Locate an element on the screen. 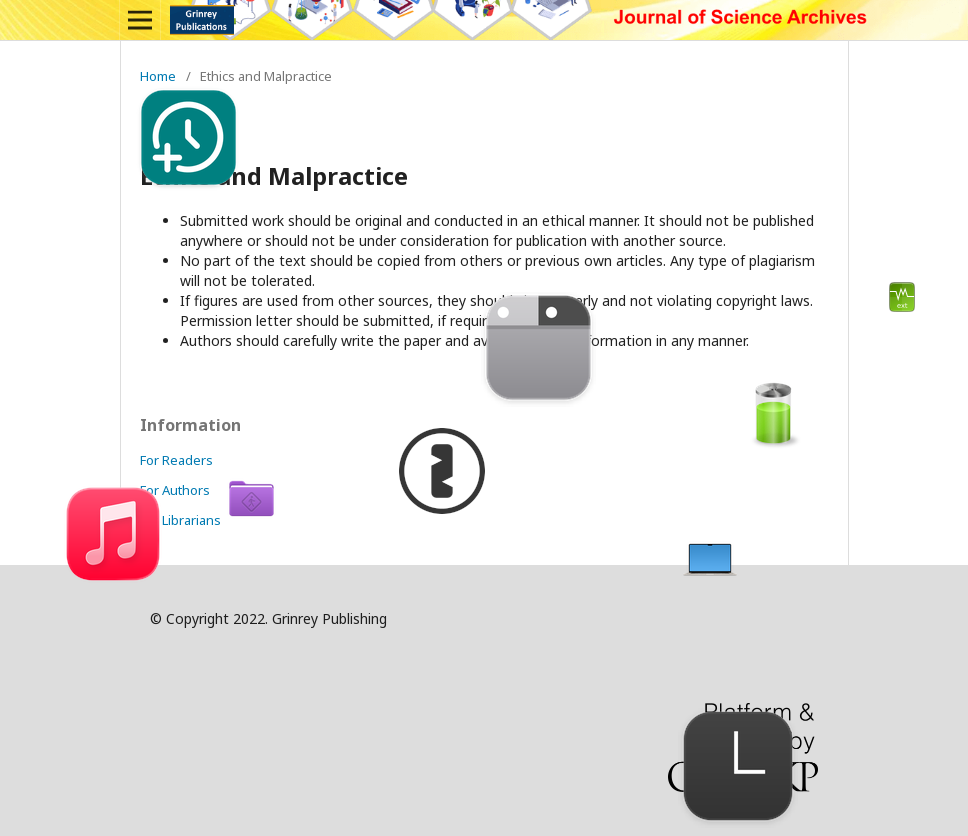 The image size is (968, 836). open tabs preferences in system settings is located at coordinates (538, 349).